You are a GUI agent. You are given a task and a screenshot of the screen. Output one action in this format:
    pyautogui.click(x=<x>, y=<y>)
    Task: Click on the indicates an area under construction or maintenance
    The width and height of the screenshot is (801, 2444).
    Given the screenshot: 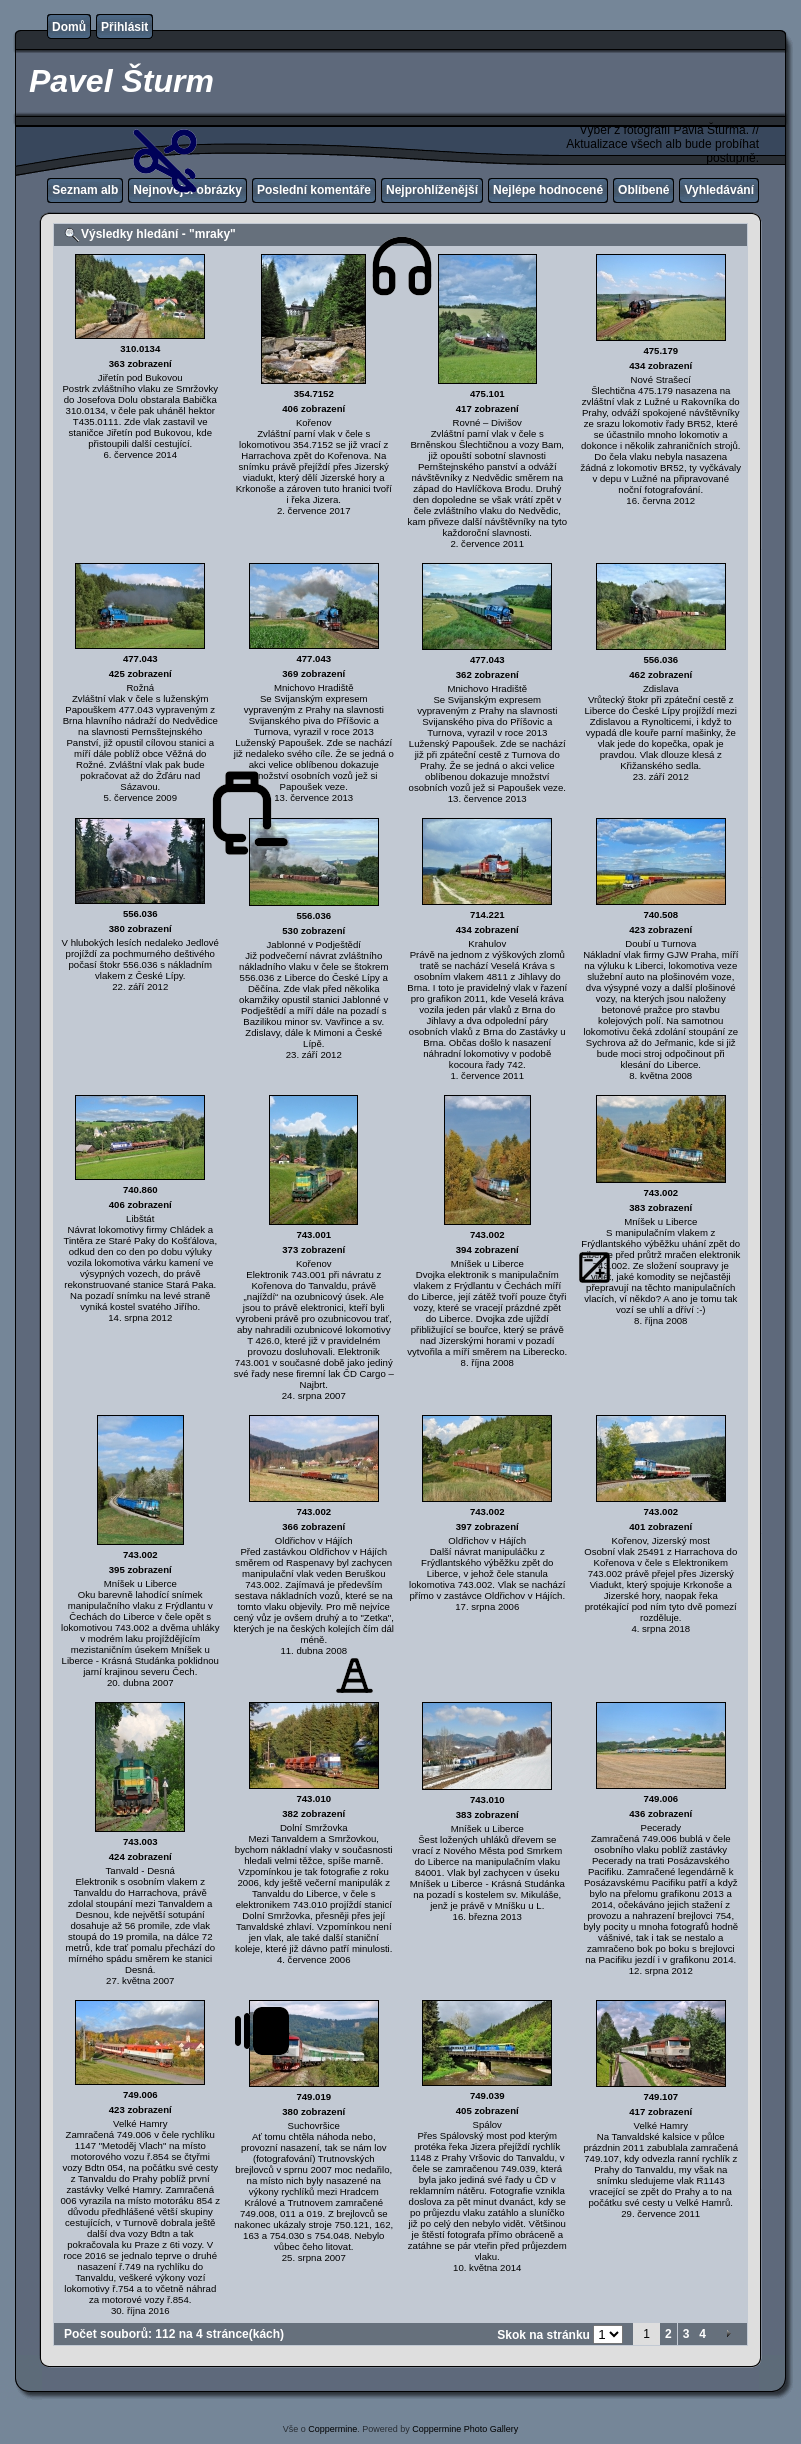 What is the action you would take?
    pyautogui.click(x=354, y=1674)
    